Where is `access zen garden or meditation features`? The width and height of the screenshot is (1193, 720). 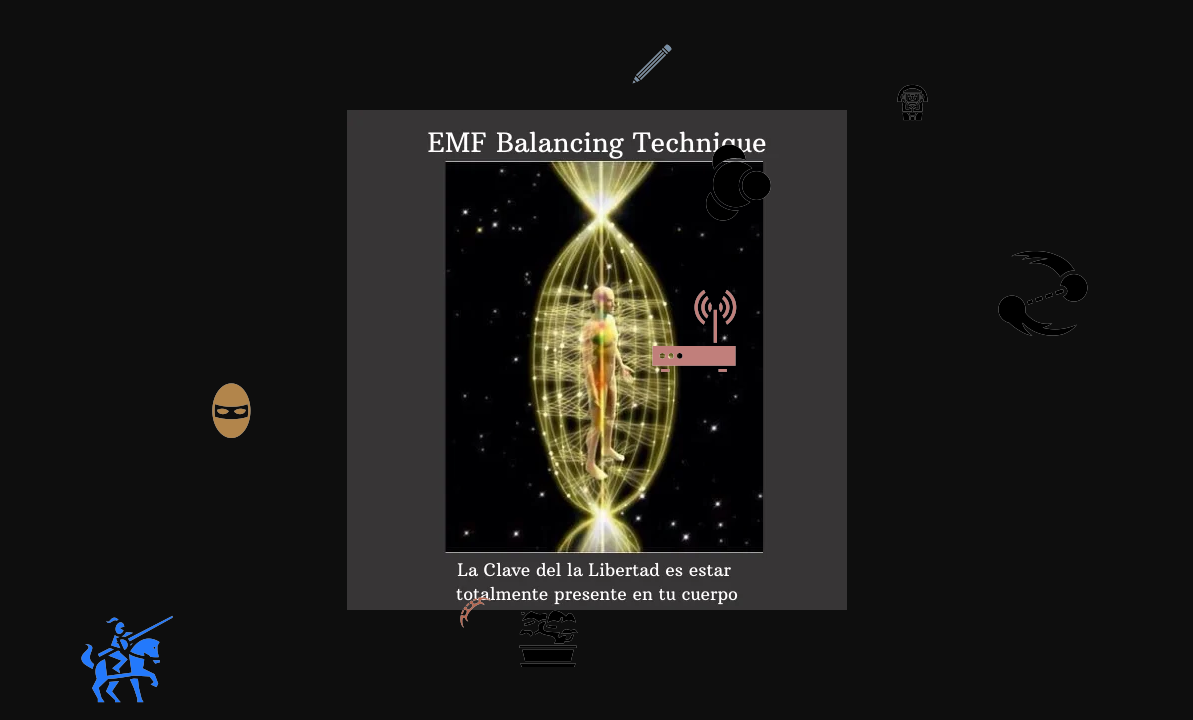
access zen garden or meditation features is located at coordinates (548, 639).